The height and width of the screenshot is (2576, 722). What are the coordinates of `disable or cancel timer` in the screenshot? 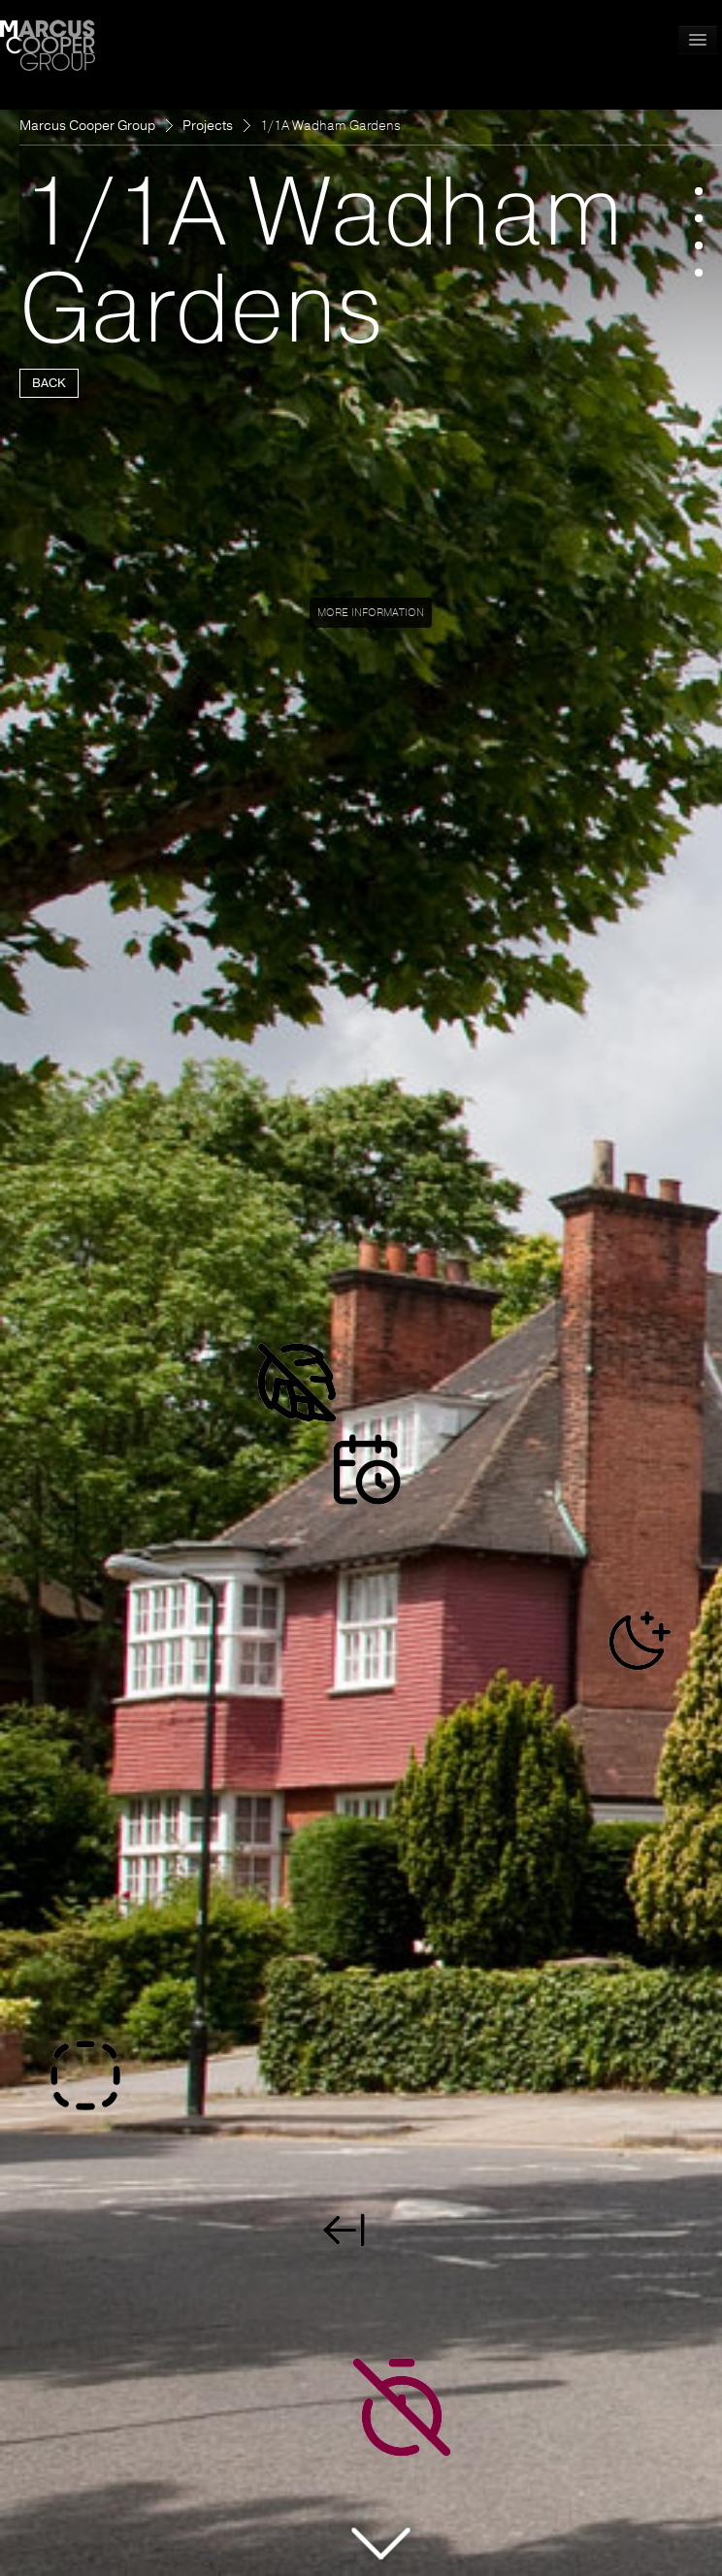 It's located at (402, 2407).